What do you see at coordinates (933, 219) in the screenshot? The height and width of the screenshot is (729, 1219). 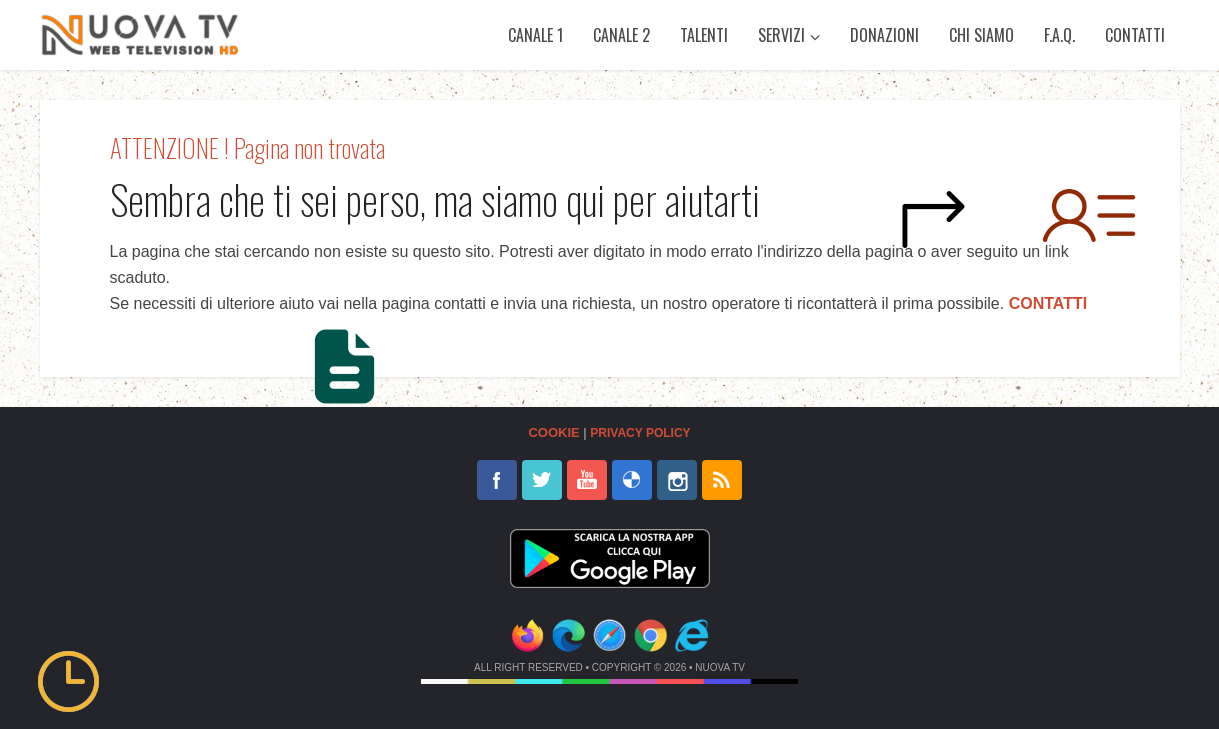 I see `redirect or forward content` at bounding box center [933, 219].